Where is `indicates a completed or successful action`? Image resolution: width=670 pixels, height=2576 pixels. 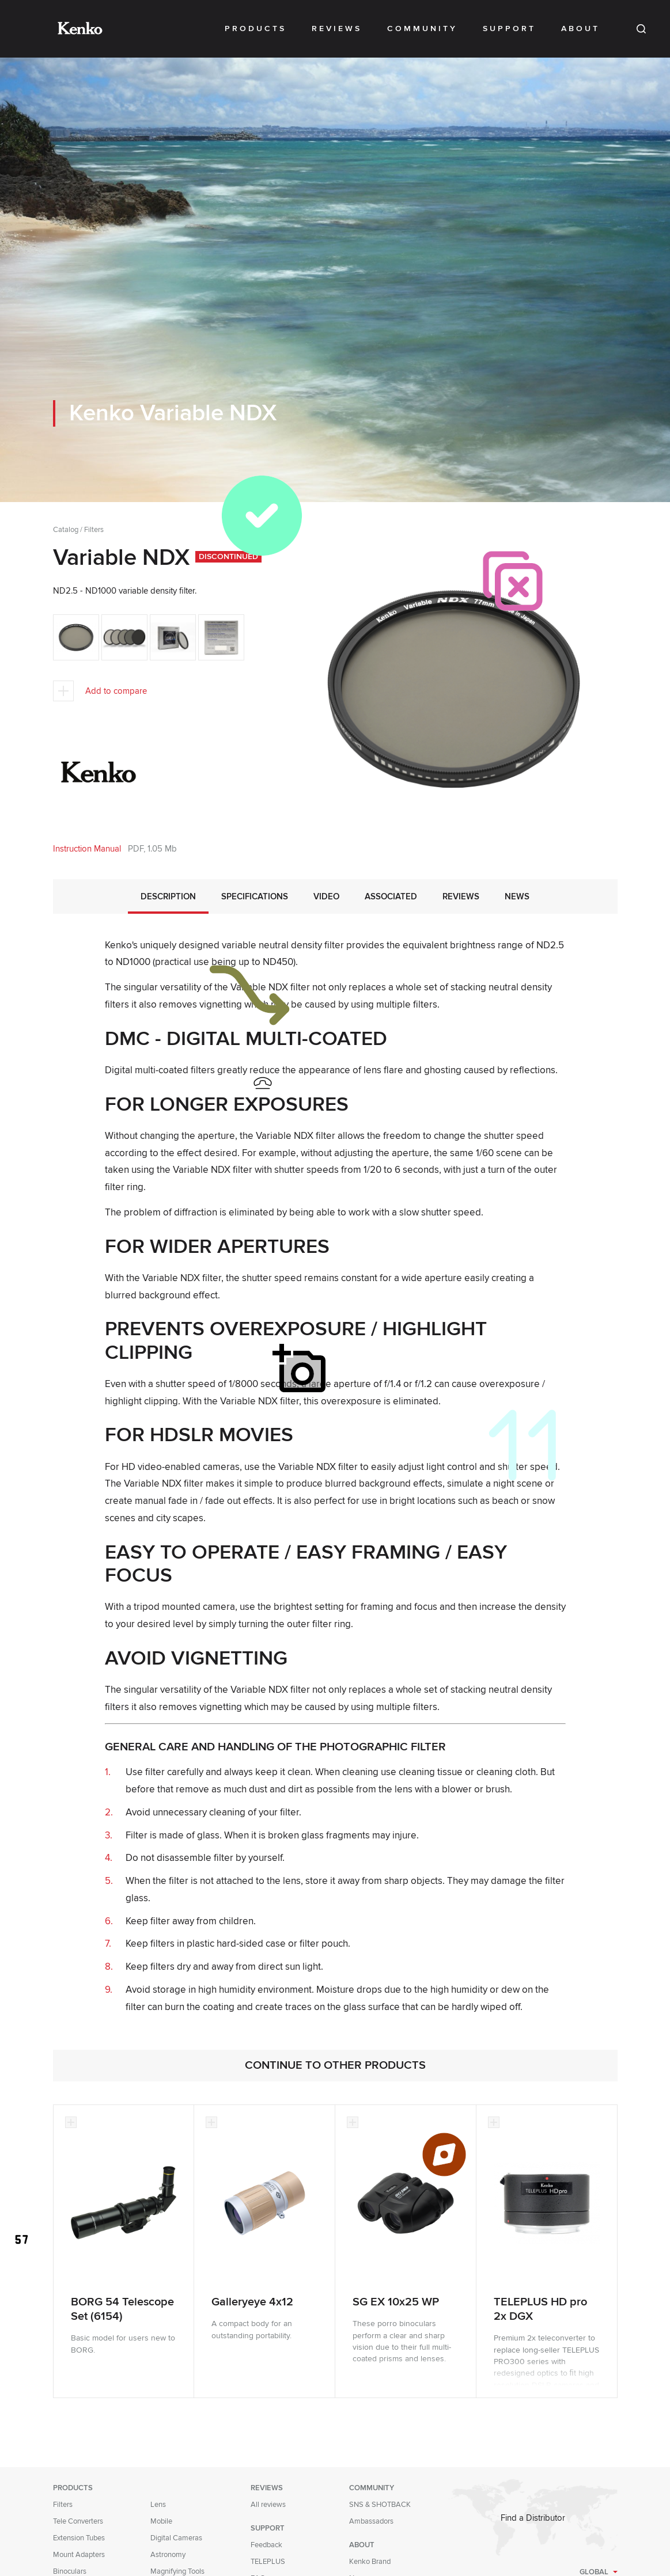
indicates a completed or successful action is located at coordinates (262, 515).